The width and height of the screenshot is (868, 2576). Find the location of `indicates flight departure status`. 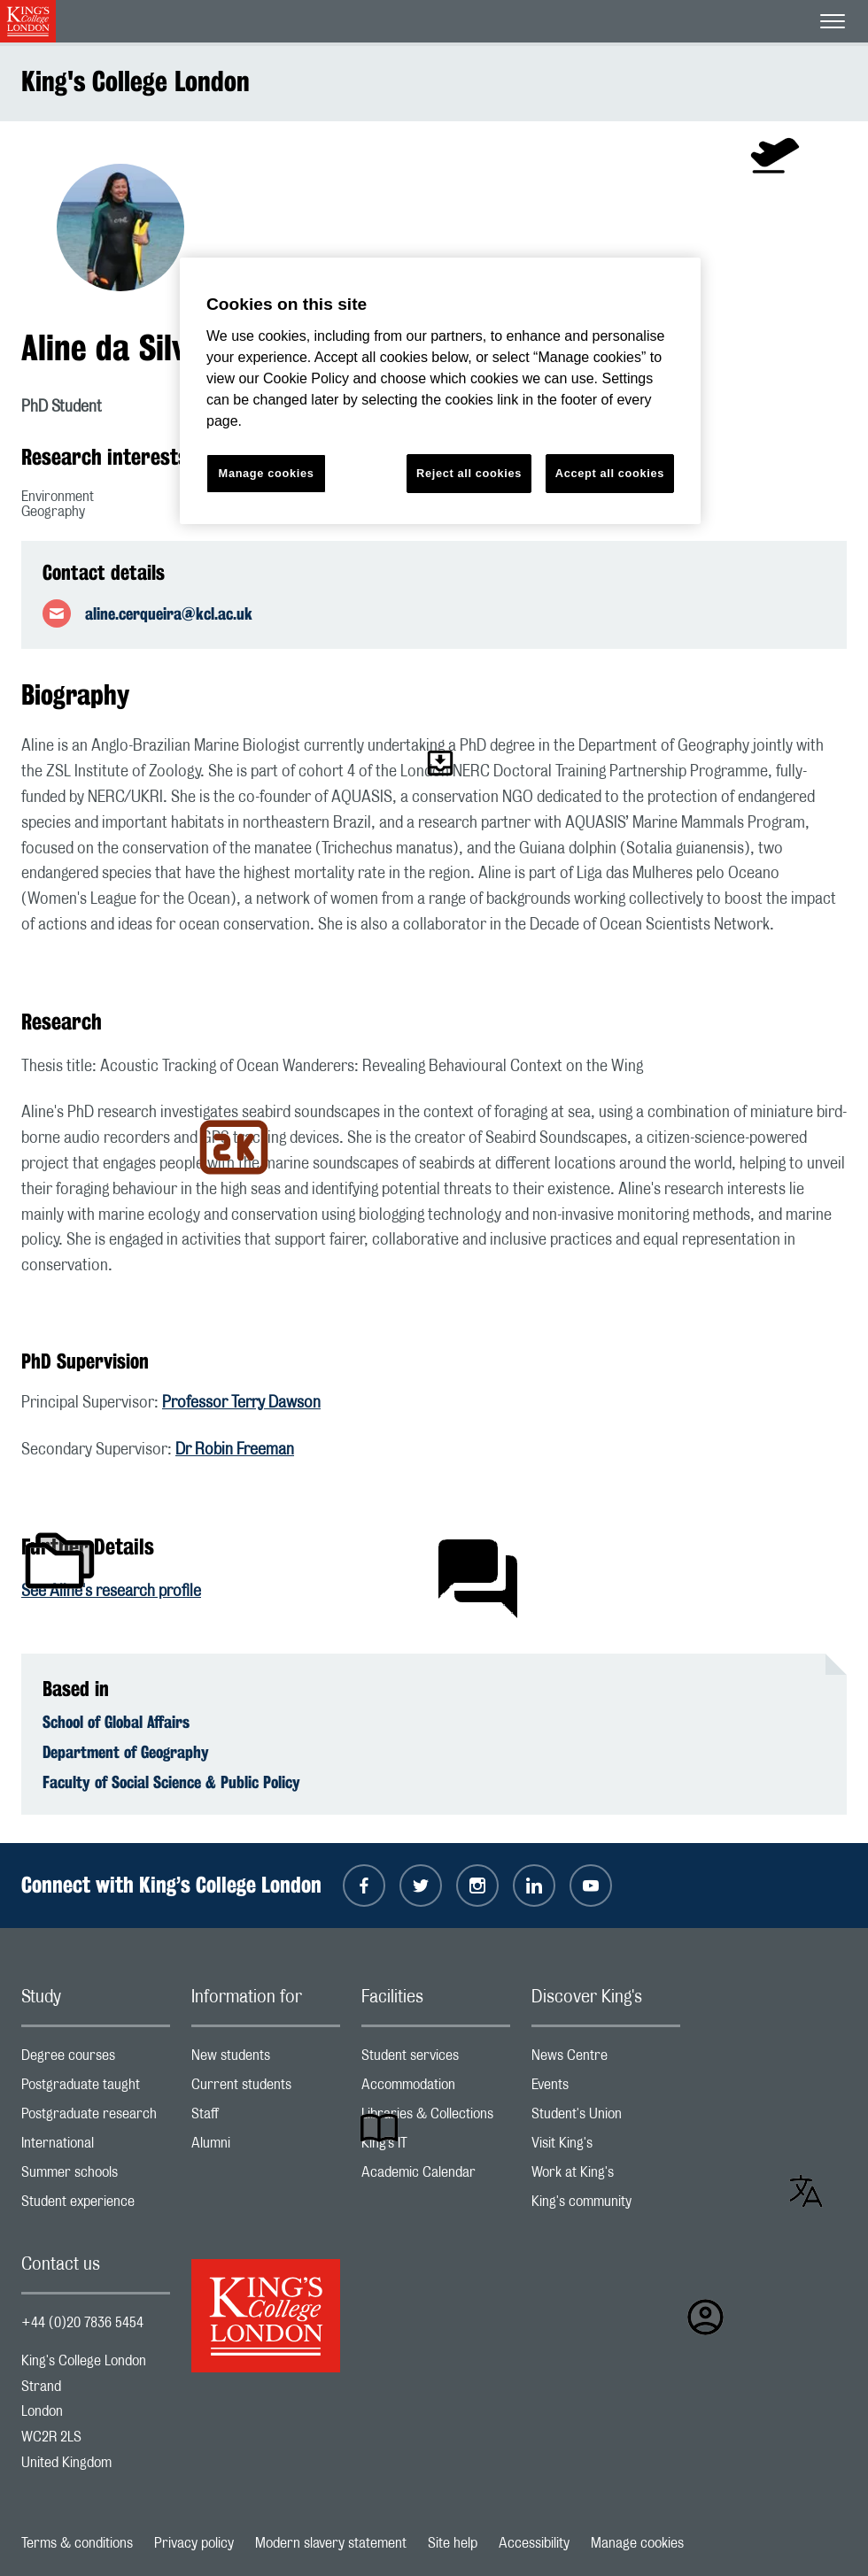

indicates flight departure status is located at coordinates (775, 154).